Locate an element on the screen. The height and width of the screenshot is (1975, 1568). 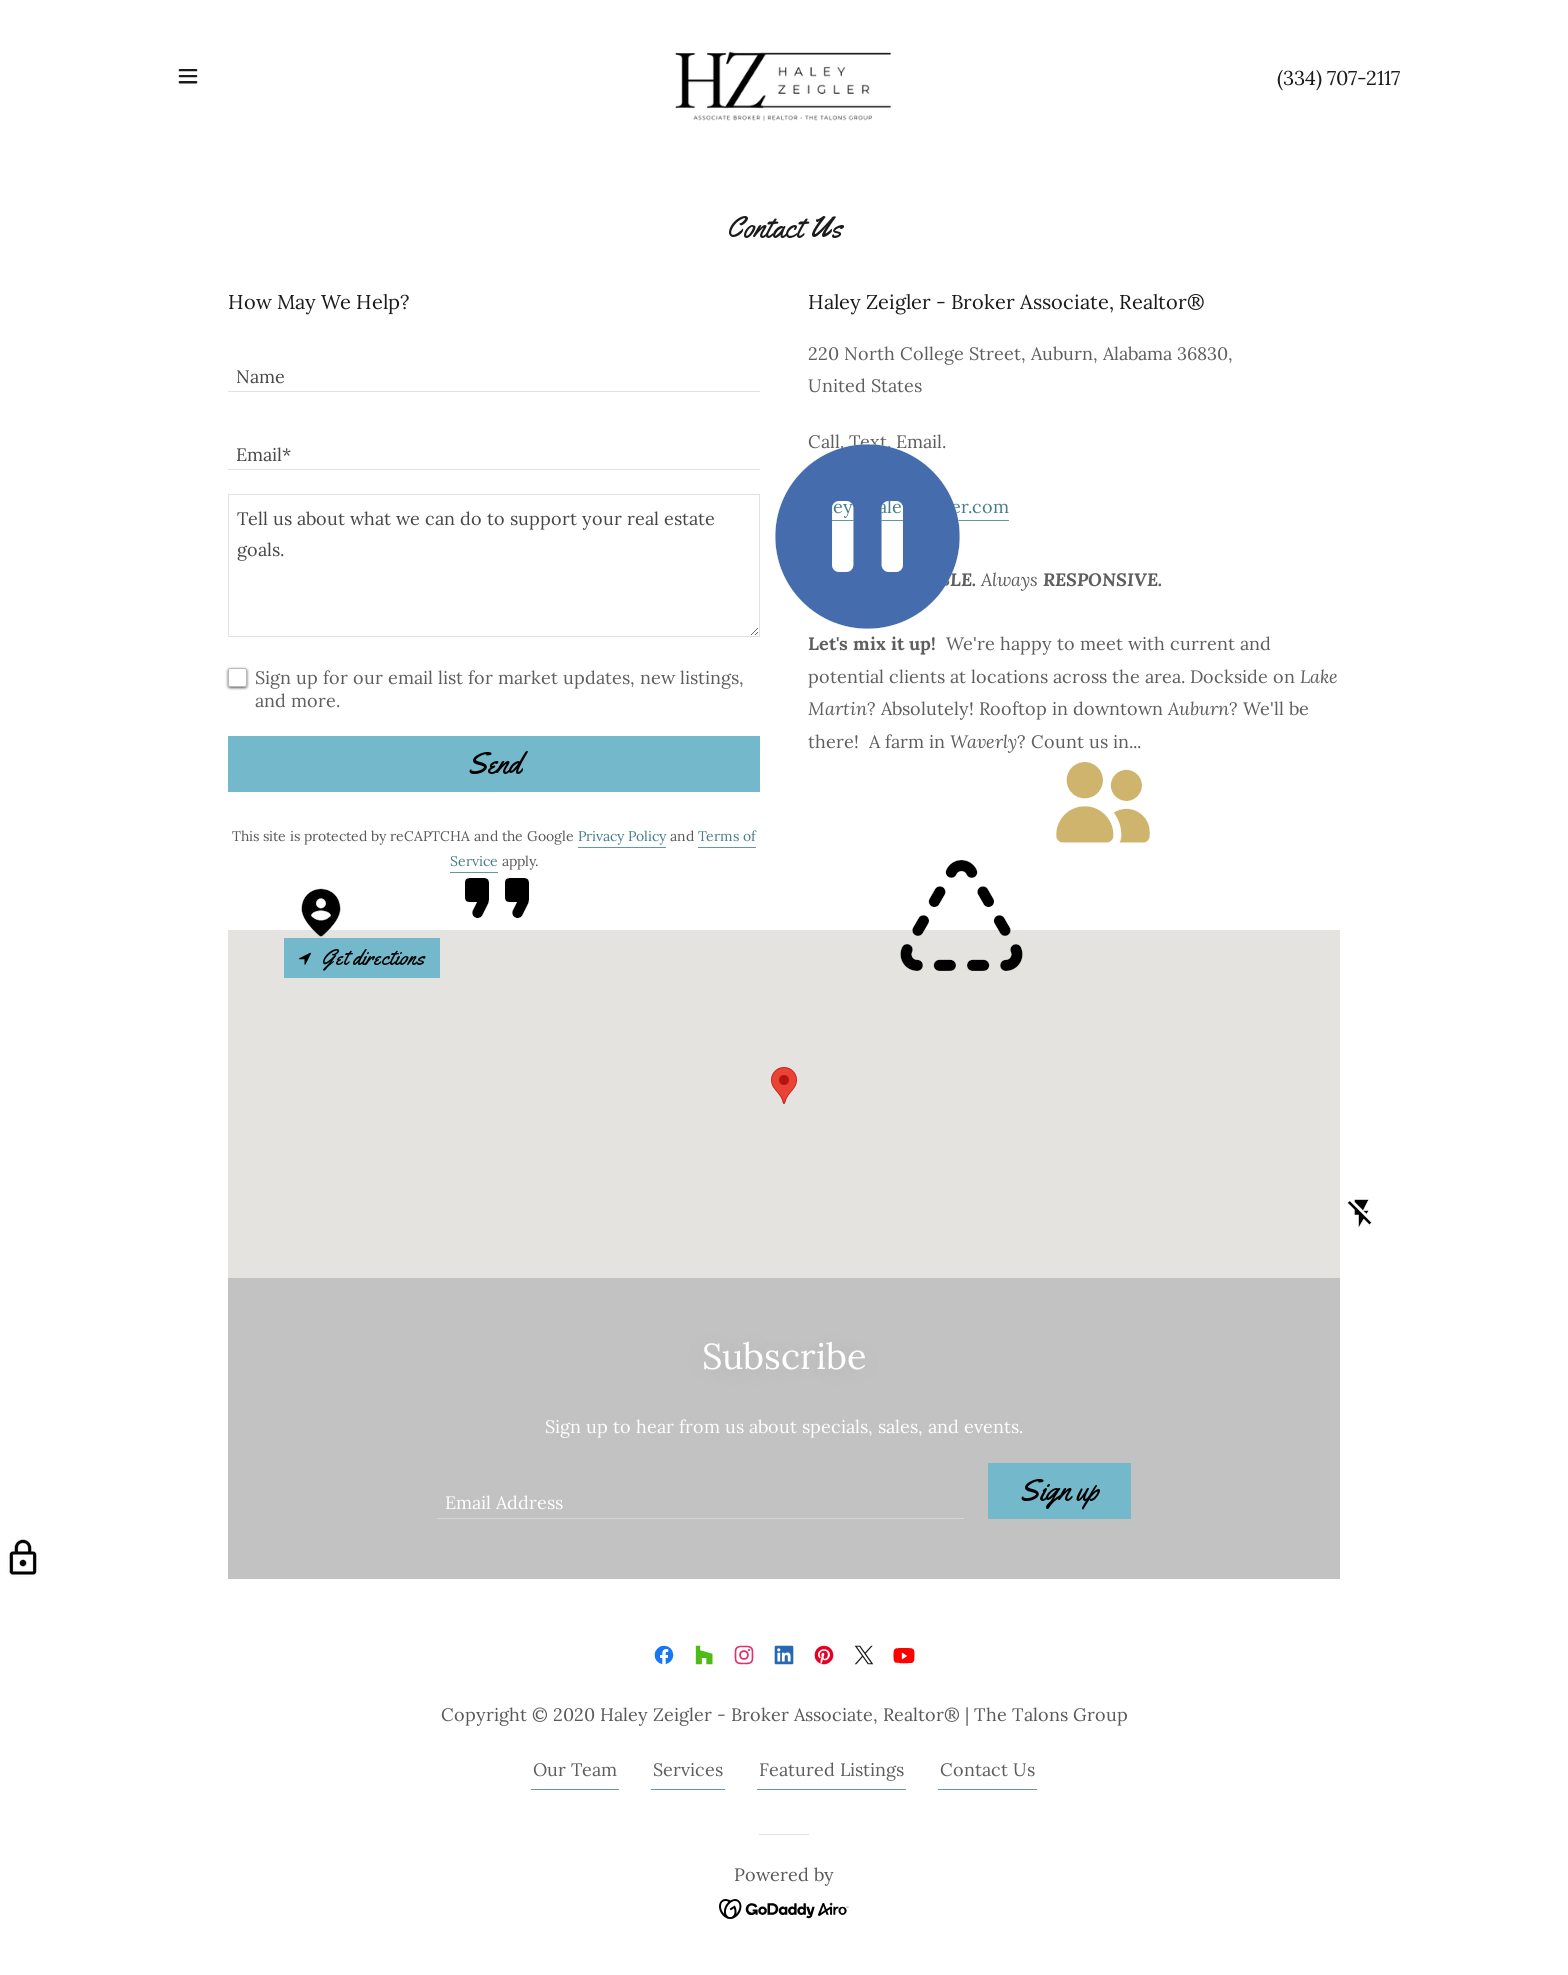
view a contact's location on the map is located at coordinates (321, 913).